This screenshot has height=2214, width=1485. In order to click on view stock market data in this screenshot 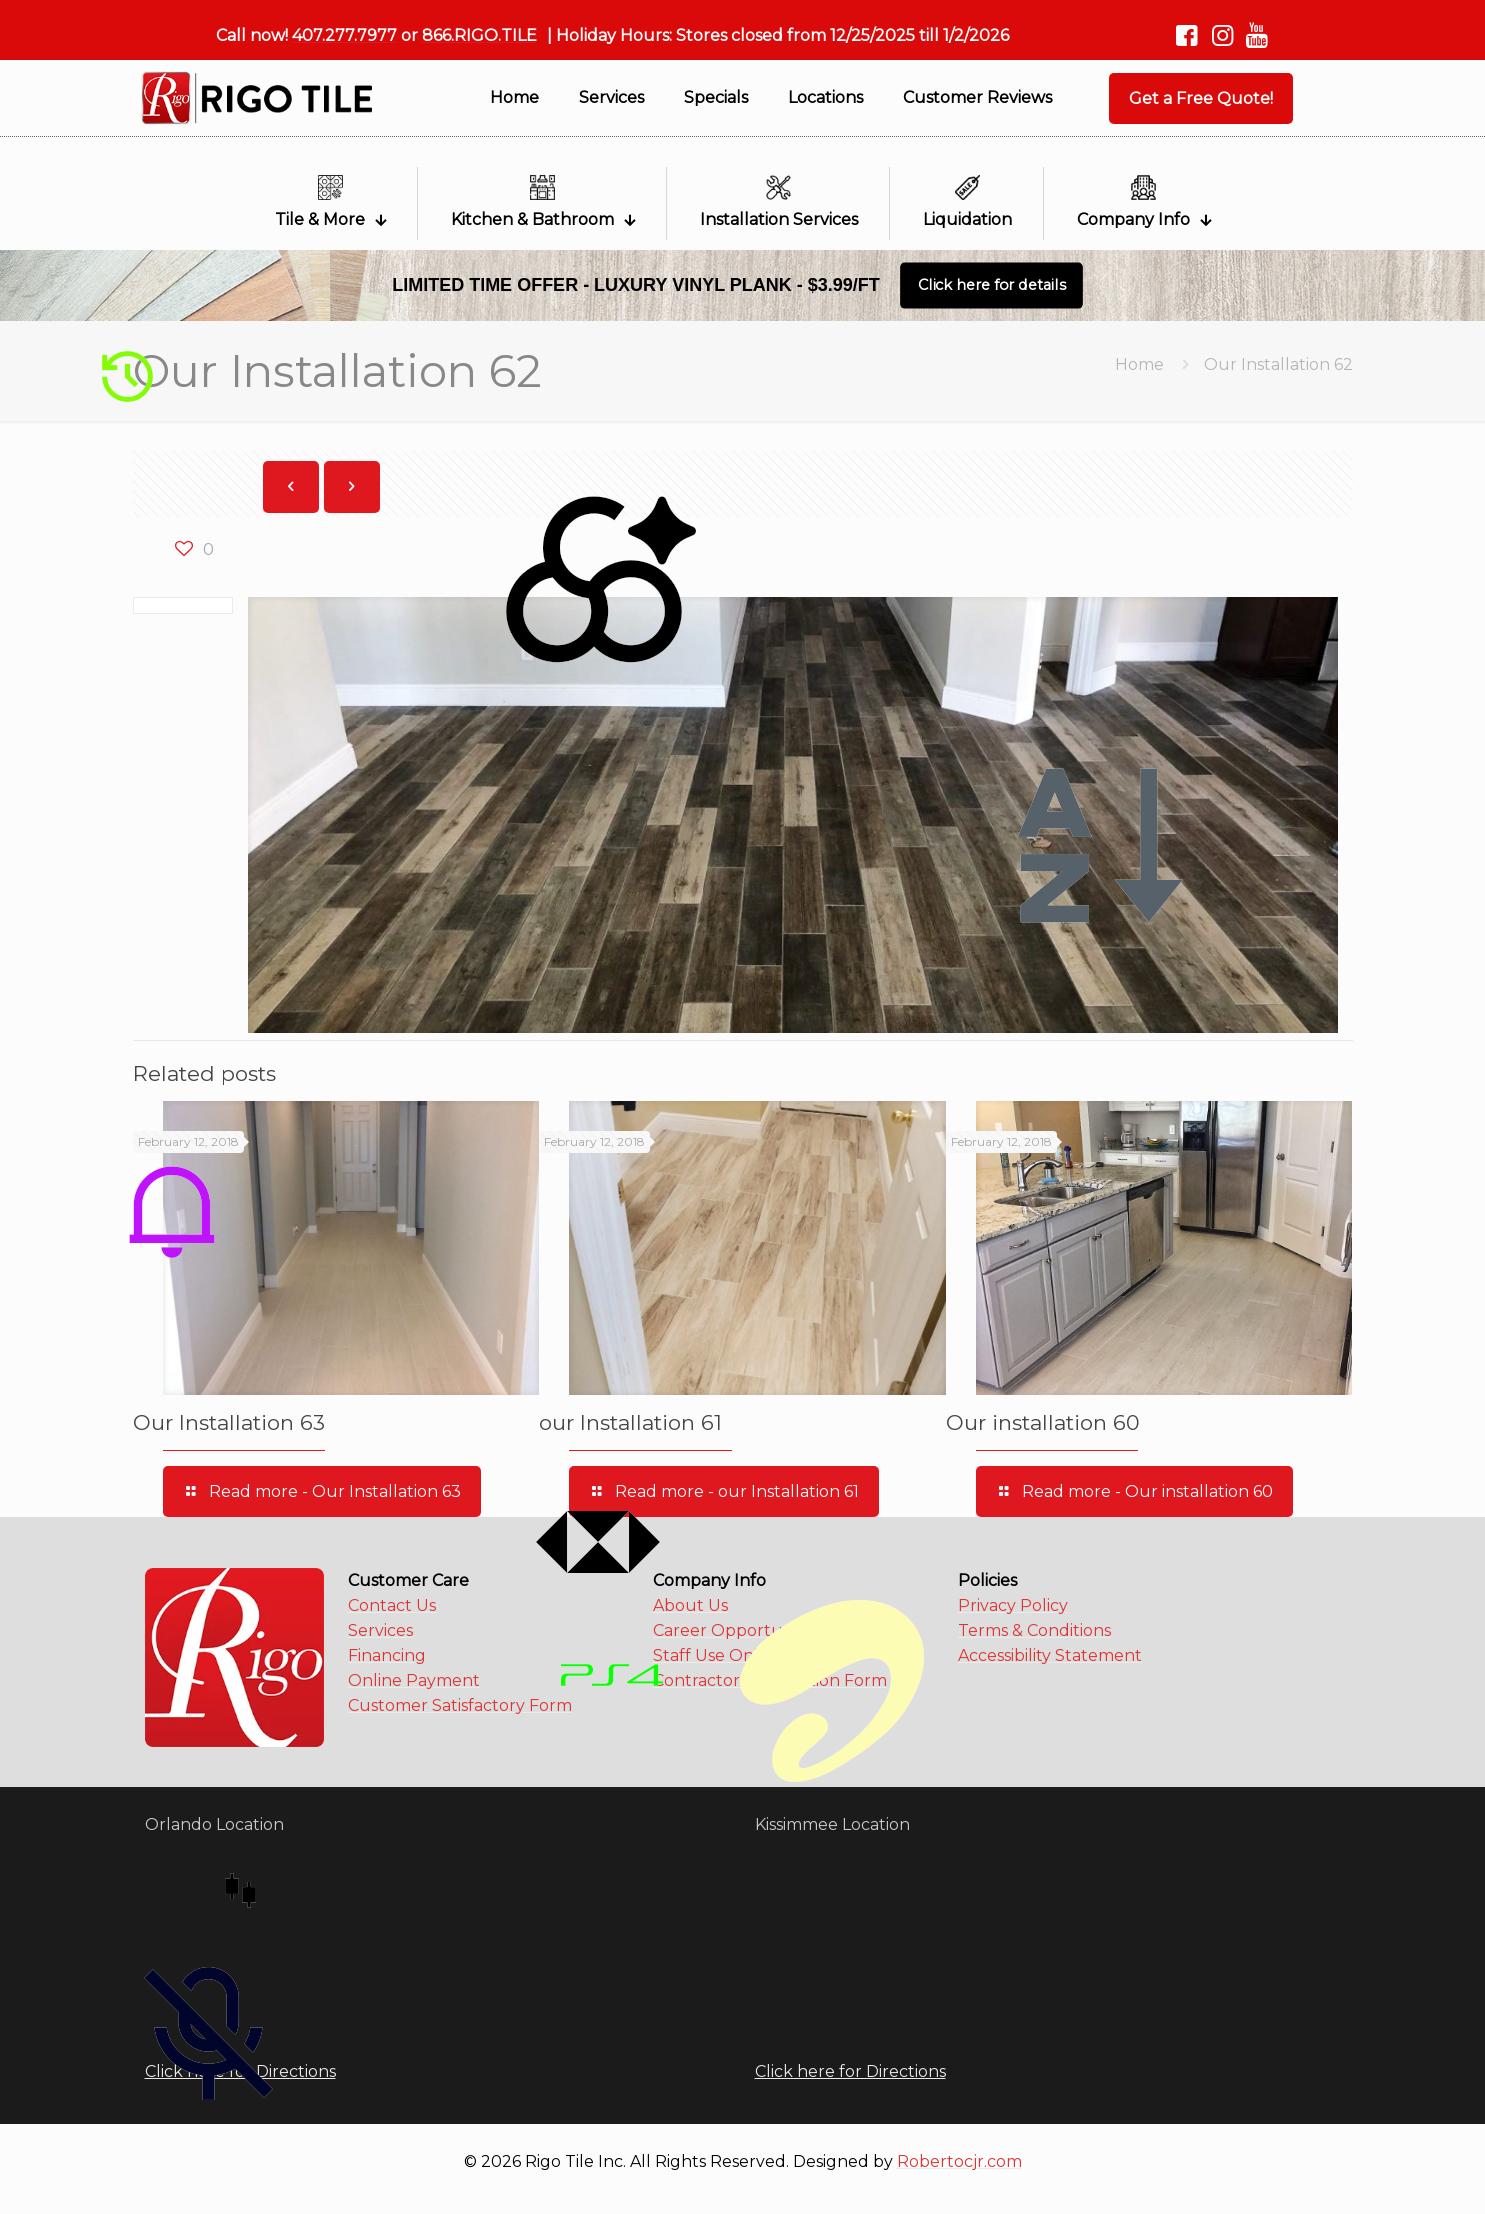, I will do `click(240, 1890)`.